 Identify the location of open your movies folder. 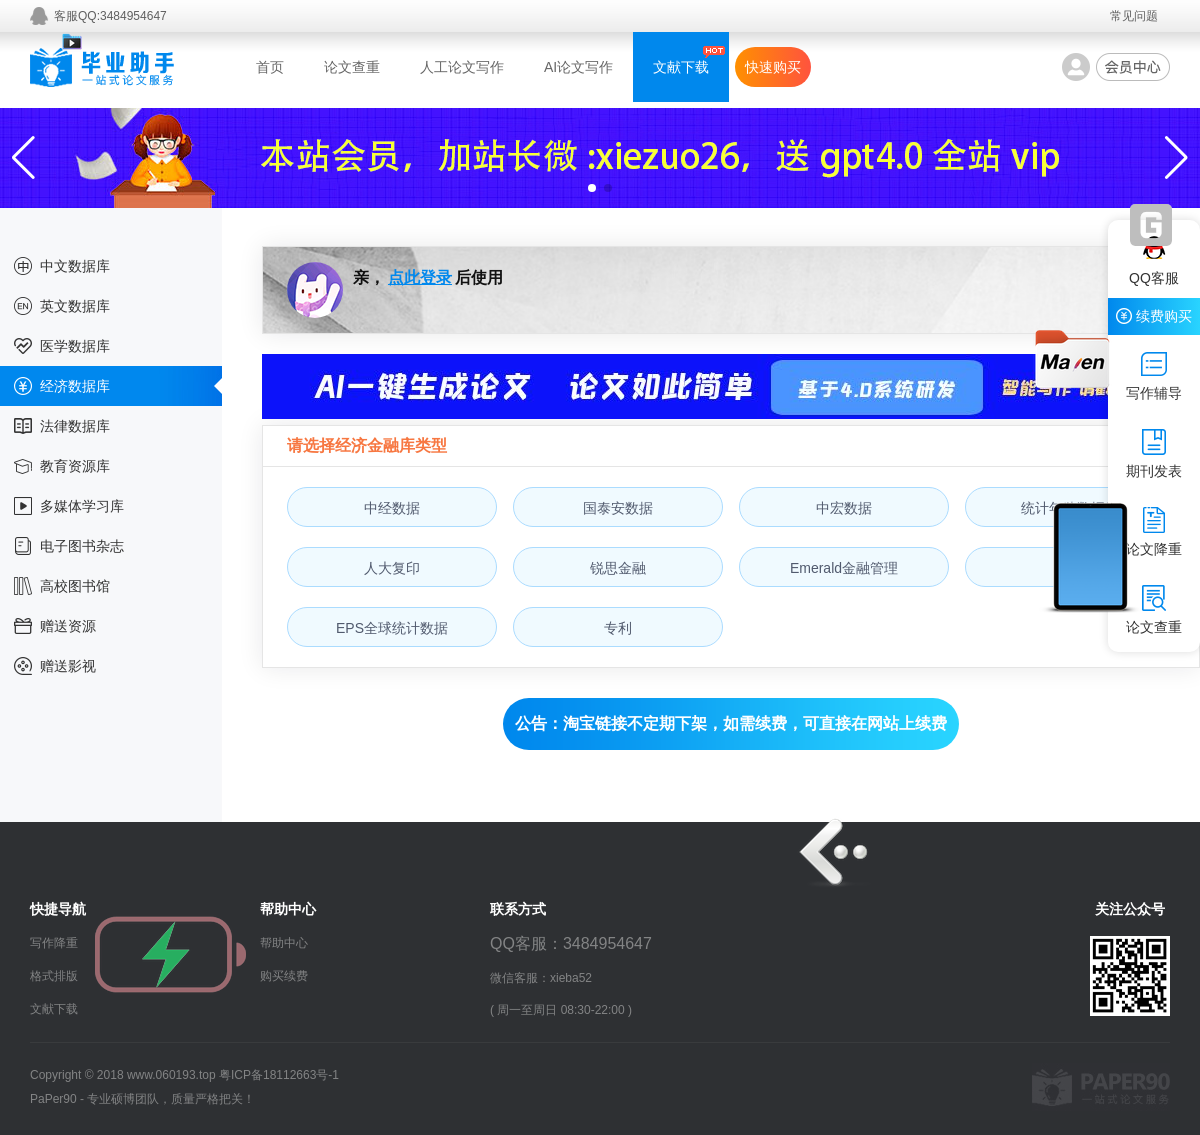
(72, 42).